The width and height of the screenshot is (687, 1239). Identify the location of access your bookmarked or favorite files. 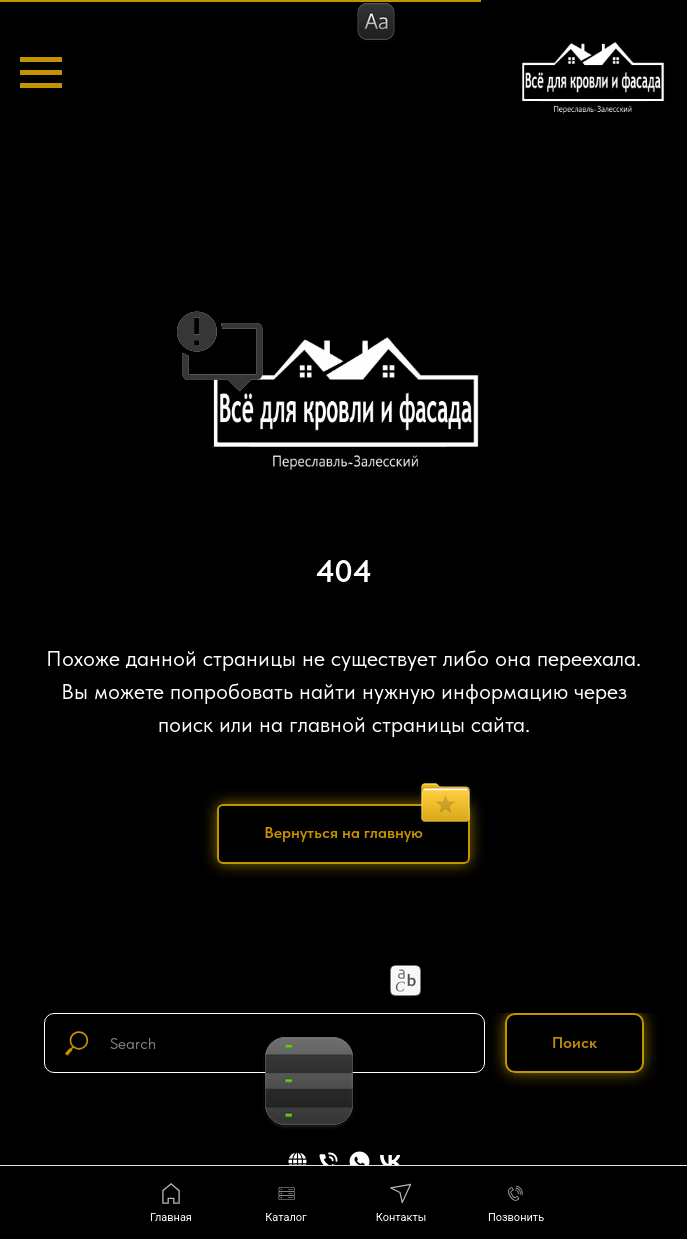
(445, 802).